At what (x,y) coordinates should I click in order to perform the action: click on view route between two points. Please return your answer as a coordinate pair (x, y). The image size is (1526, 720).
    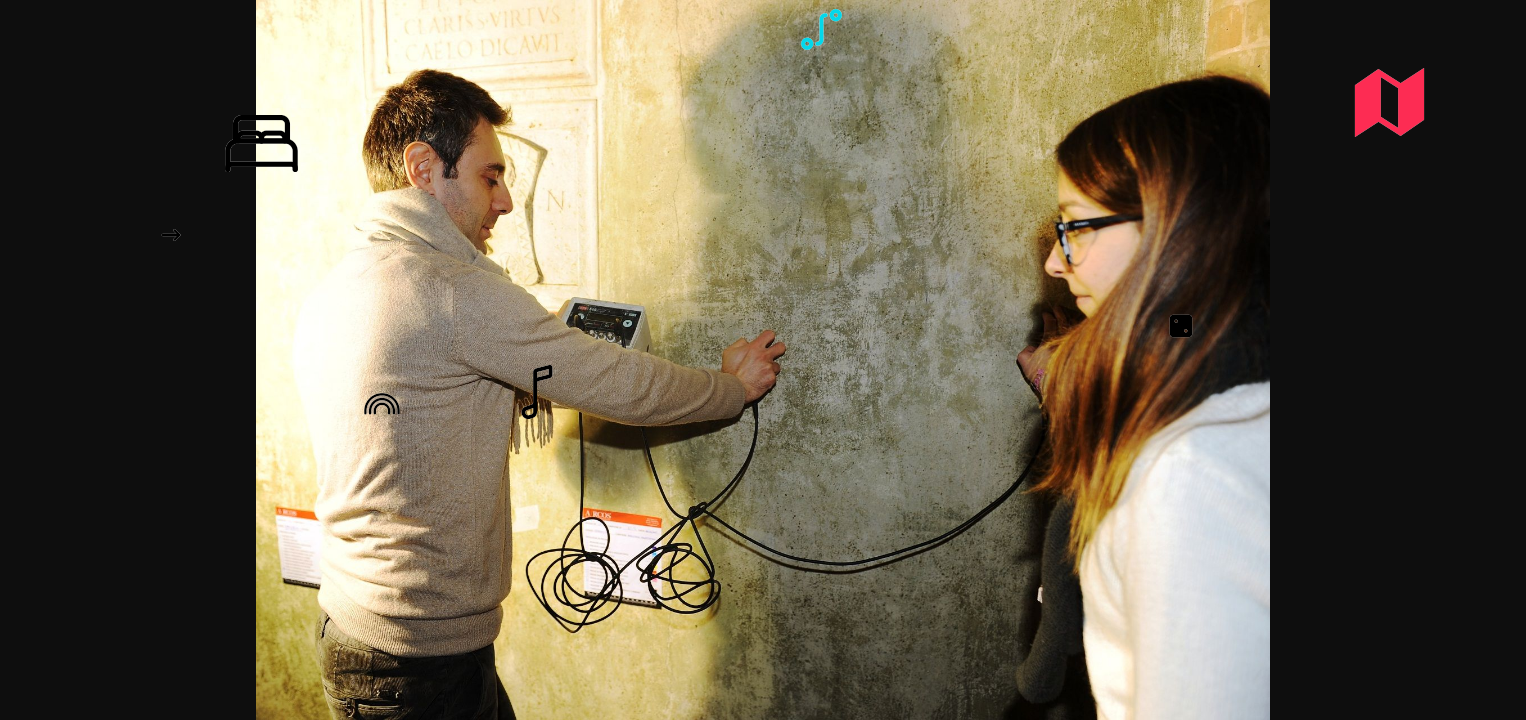
    Looking at the image, I should click on (821, 29).